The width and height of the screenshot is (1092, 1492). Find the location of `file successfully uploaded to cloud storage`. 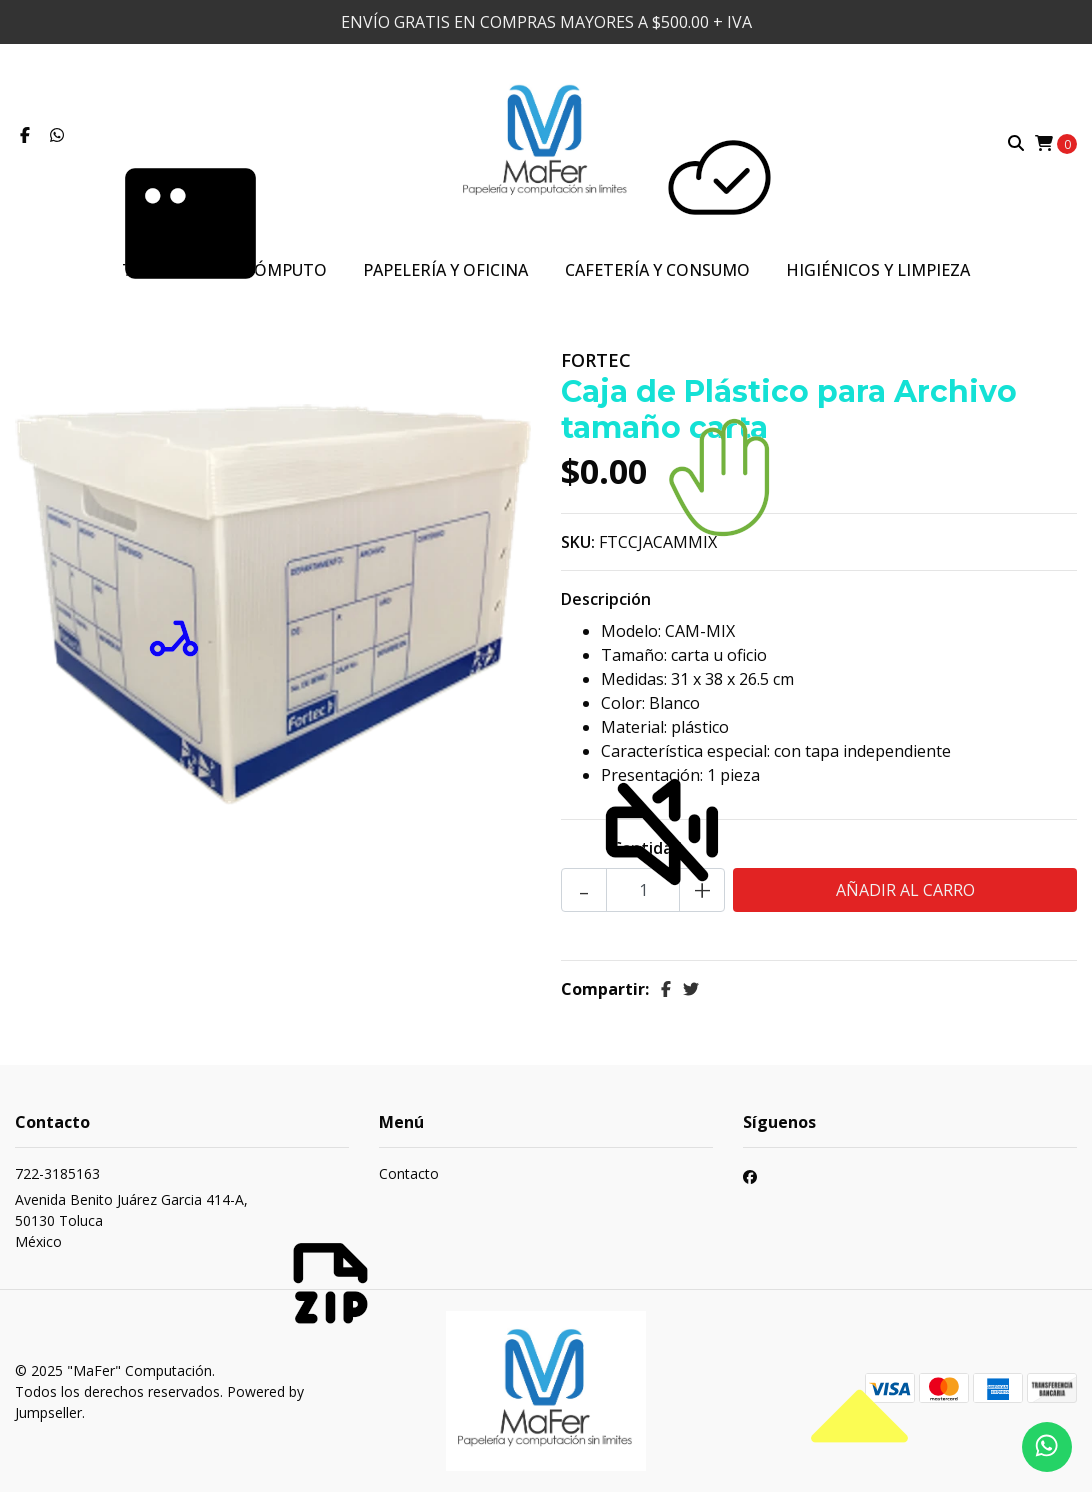

file successfully uploaded to cloud storage is located at coordinates (719, 177).